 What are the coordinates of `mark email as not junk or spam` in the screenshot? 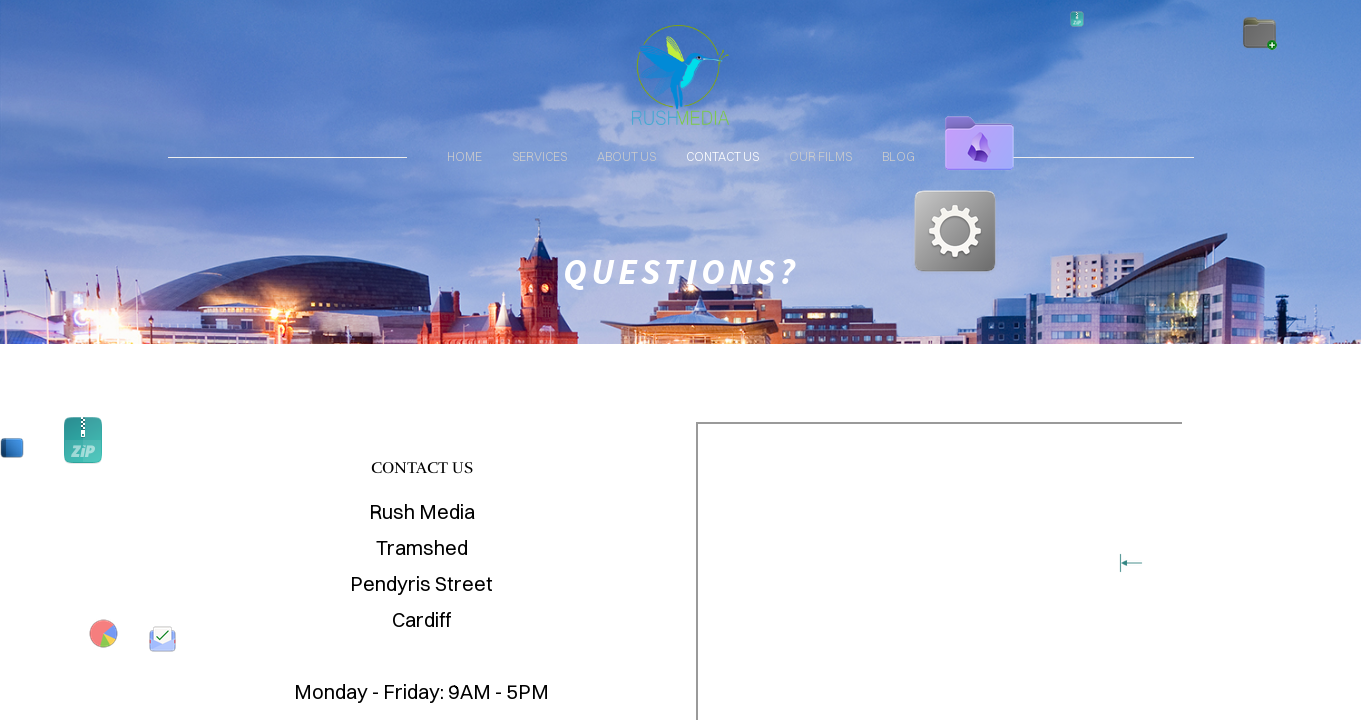 It's located at (162, 639).